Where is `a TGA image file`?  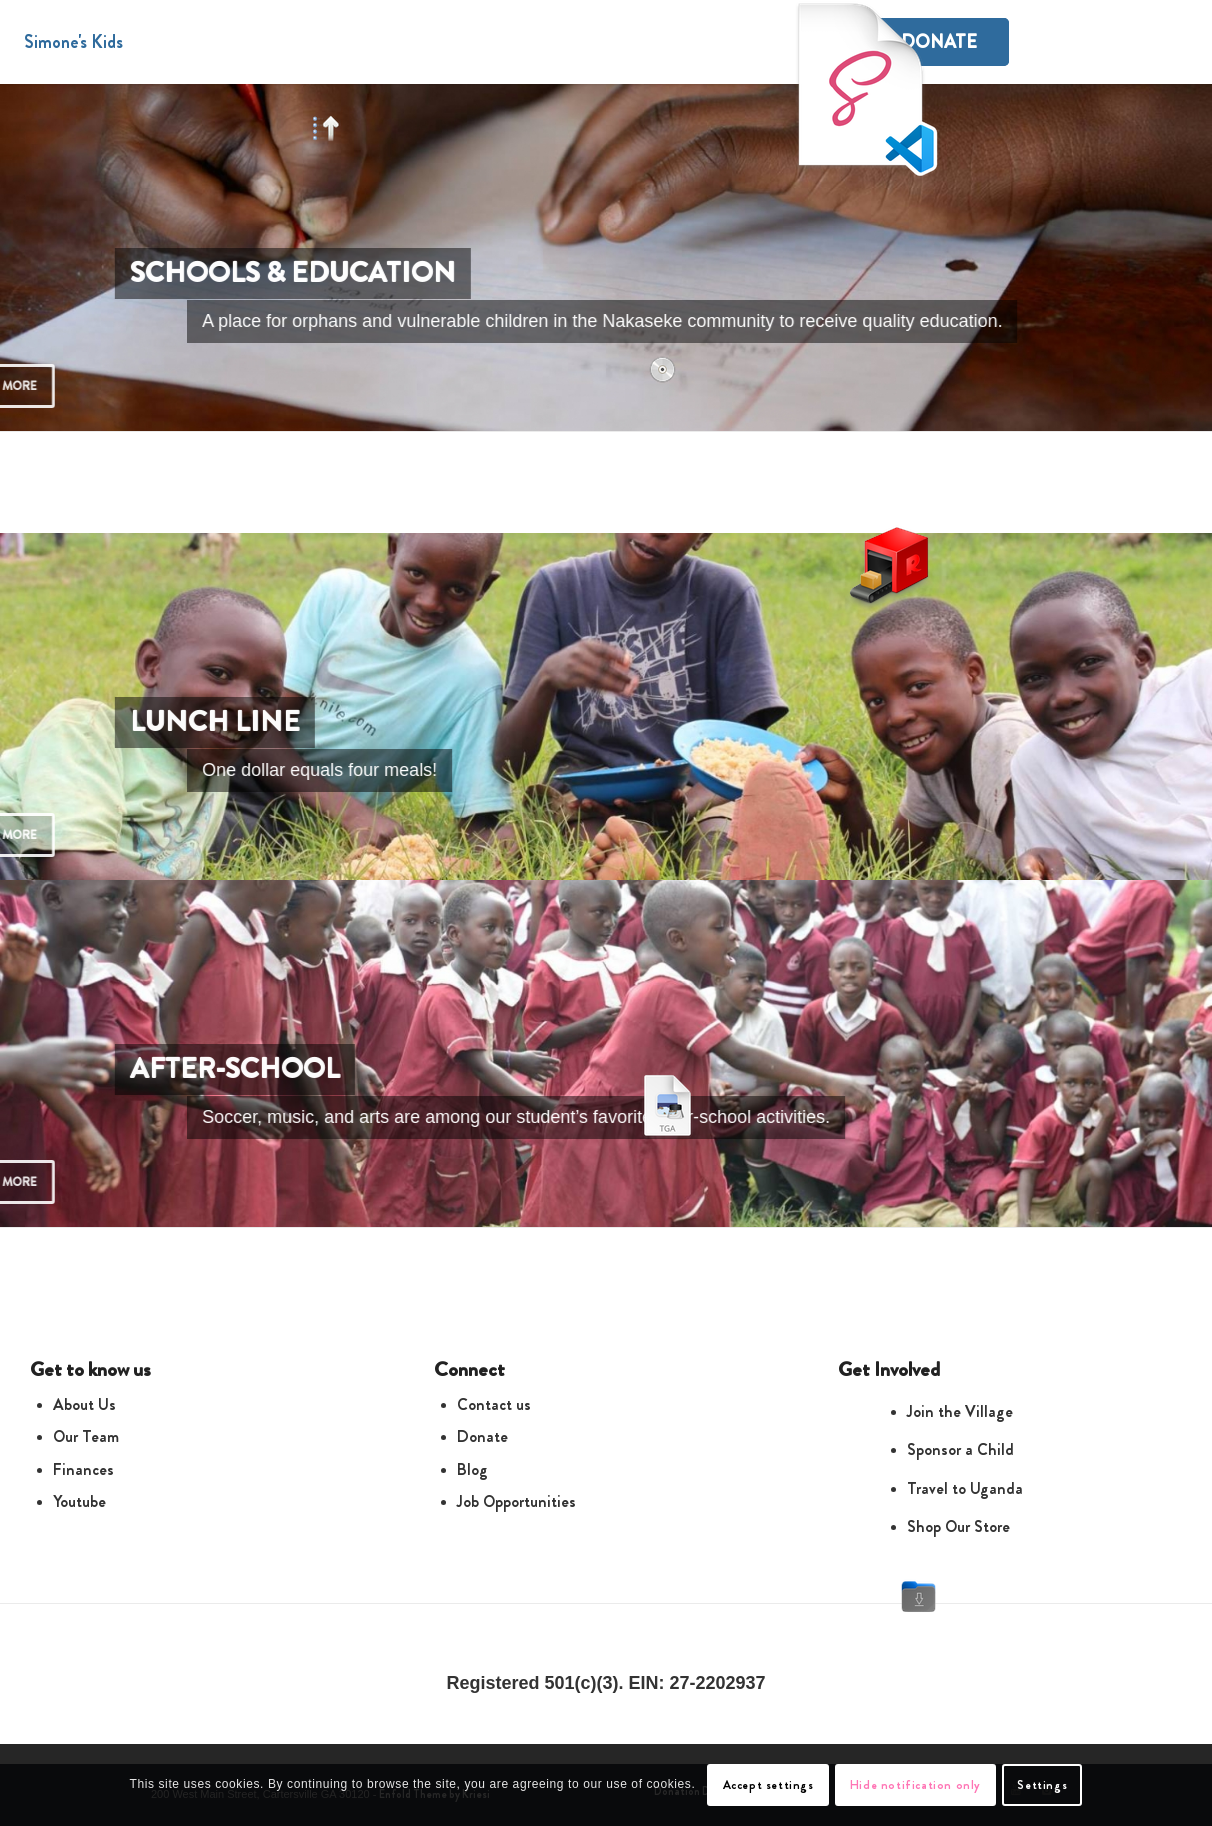
a TGA image file is located at coordinates (667, 1106).